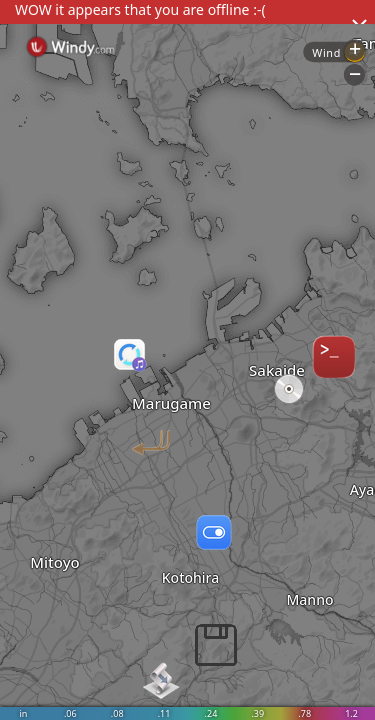 This screenshot has height=720, width=375. I want to click on save file to disk, so click(216, 645).